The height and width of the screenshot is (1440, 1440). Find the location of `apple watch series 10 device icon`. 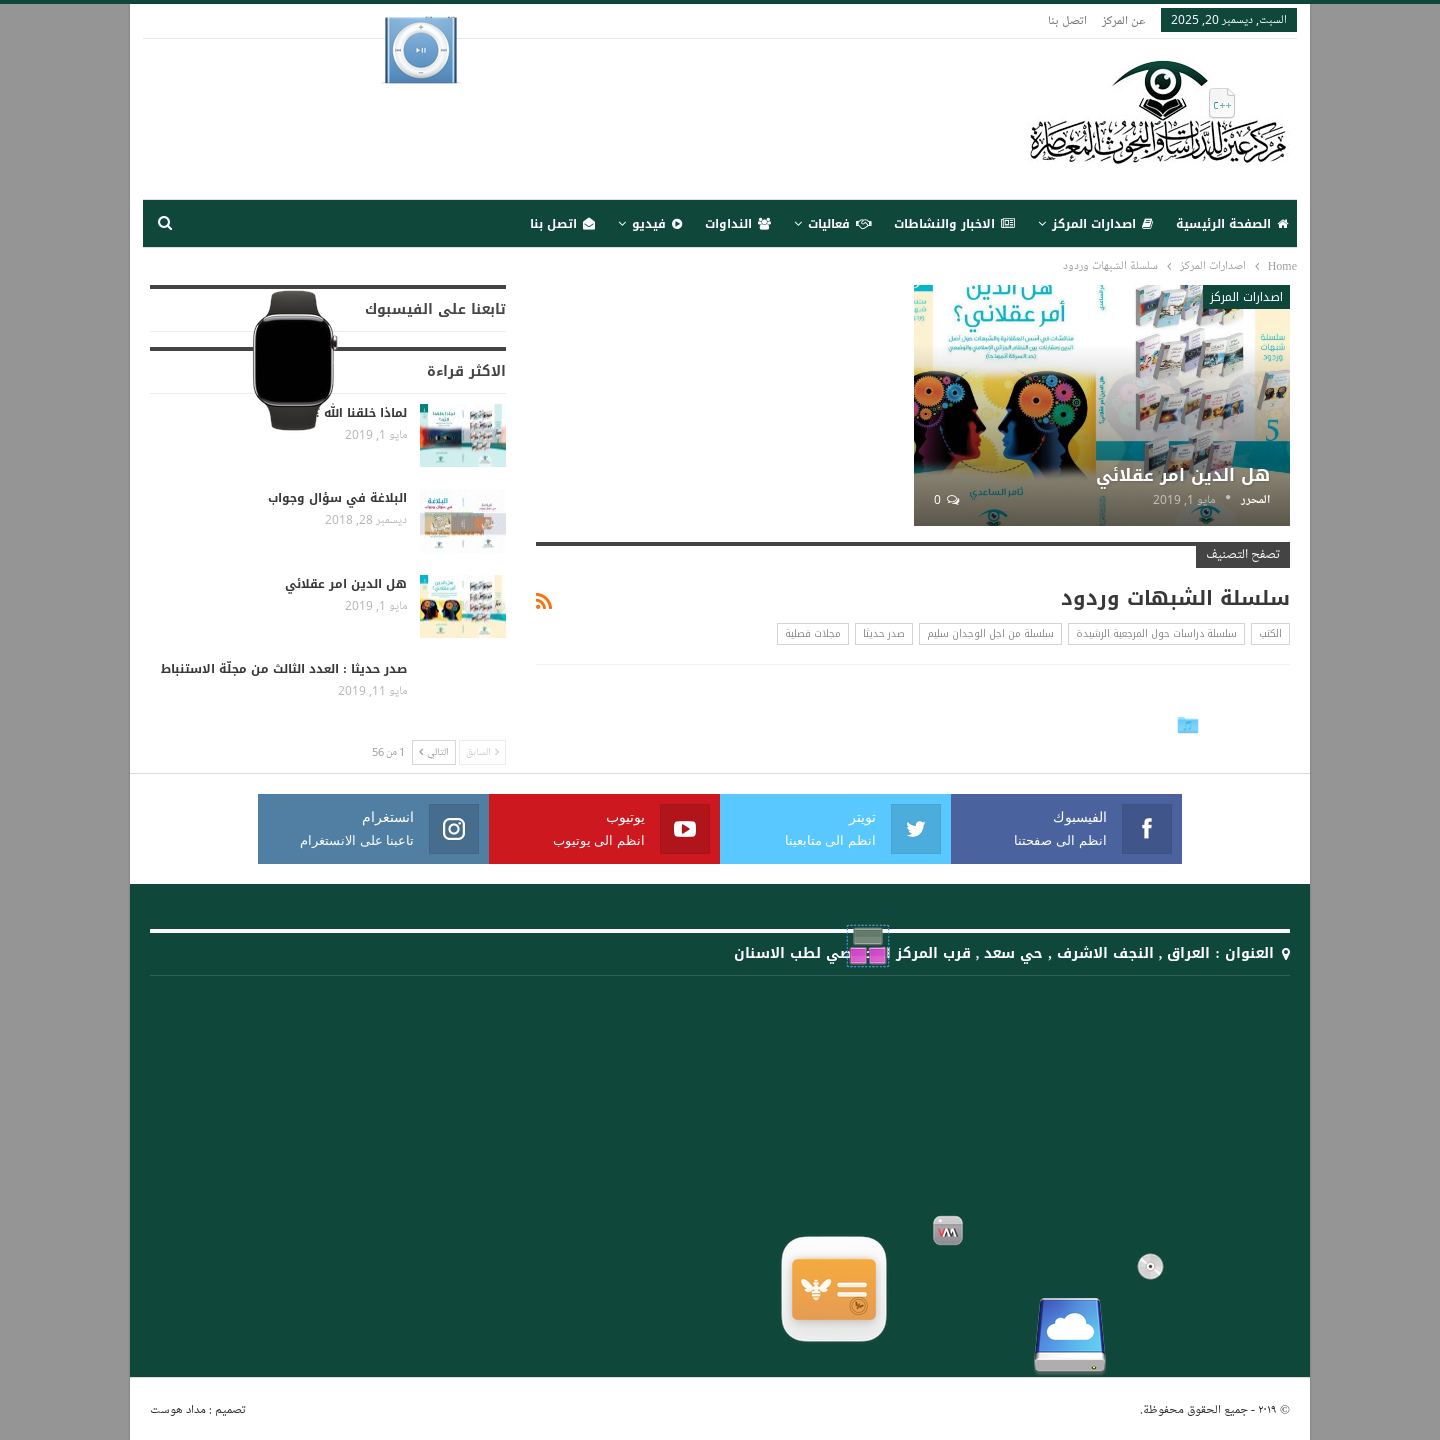

apple watch series 10 device icon is located at coordinates (293, 360).